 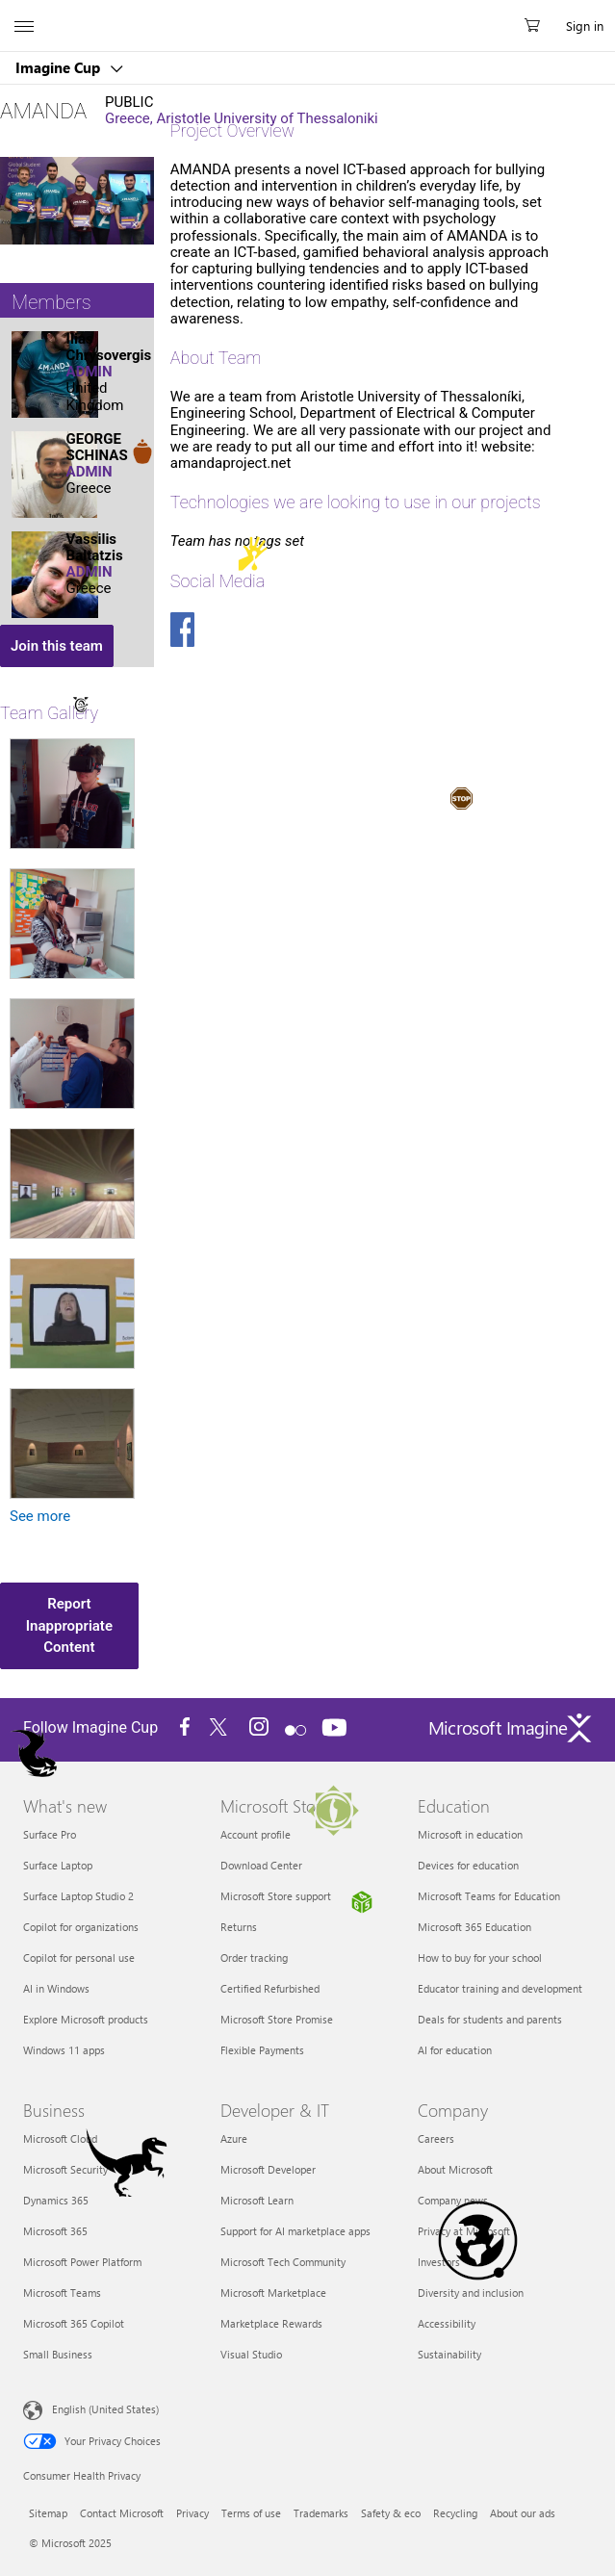 I want to click on indicates a stigmata or sacred wound status effect, so click(x=256, y=554).